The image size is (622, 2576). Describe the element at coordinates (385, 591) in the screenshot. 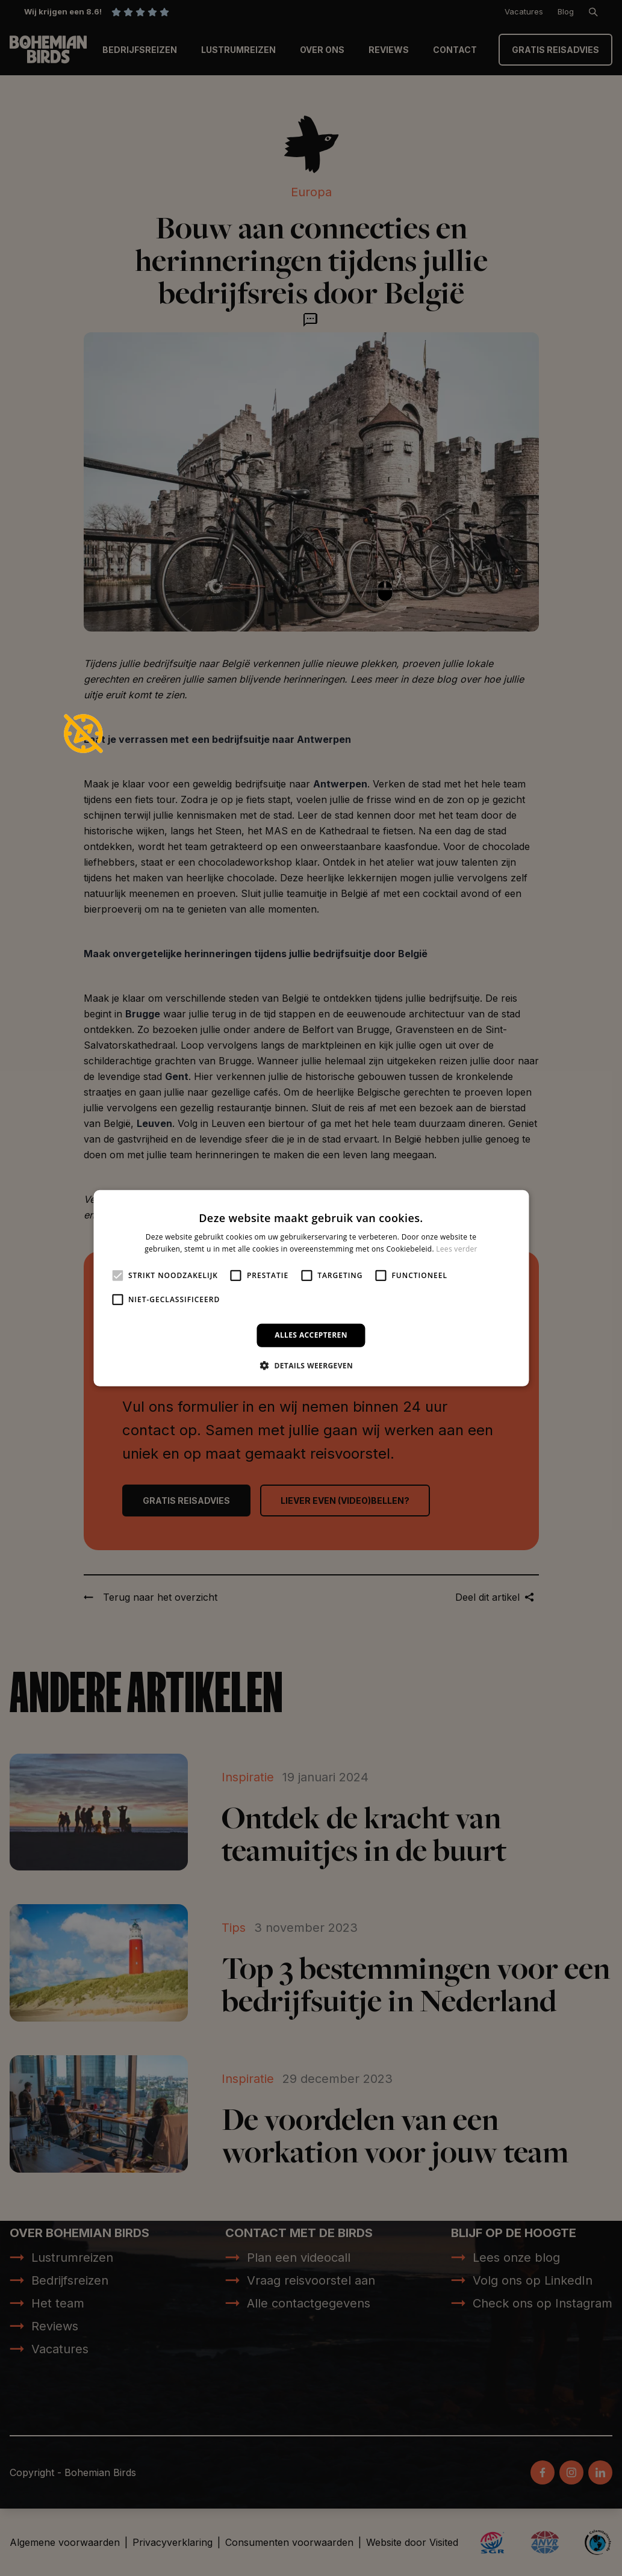

I see `mouse settings or preferences` at that location.